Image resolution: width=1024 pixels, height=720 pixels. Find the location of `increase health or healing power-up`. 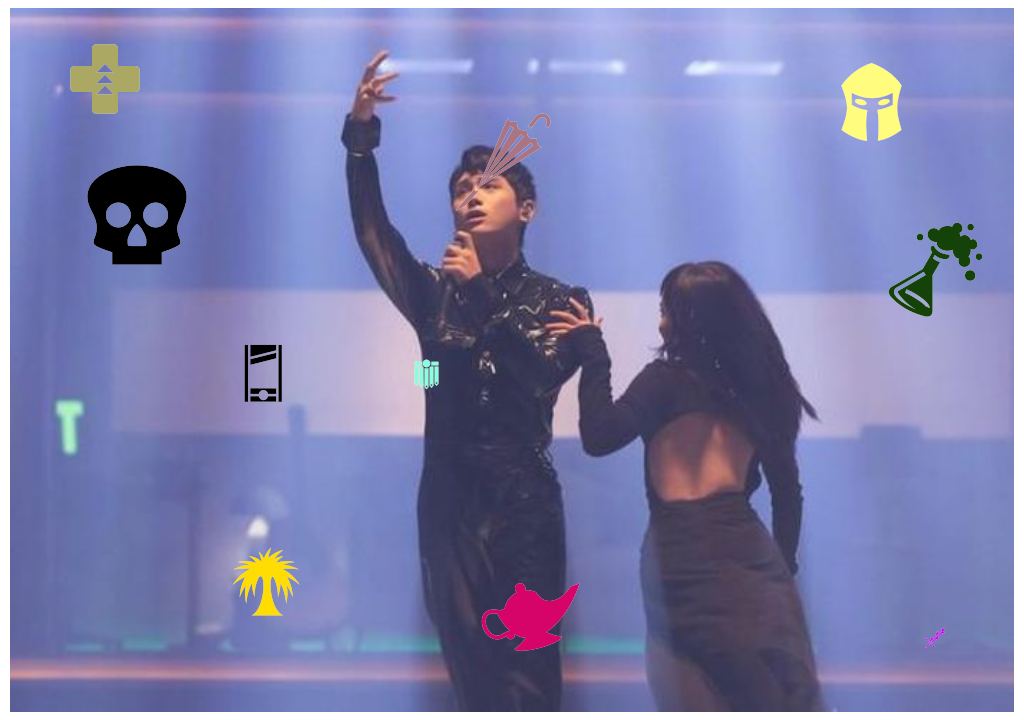

increase health or healing power-up is located at coordinates (105, 79).